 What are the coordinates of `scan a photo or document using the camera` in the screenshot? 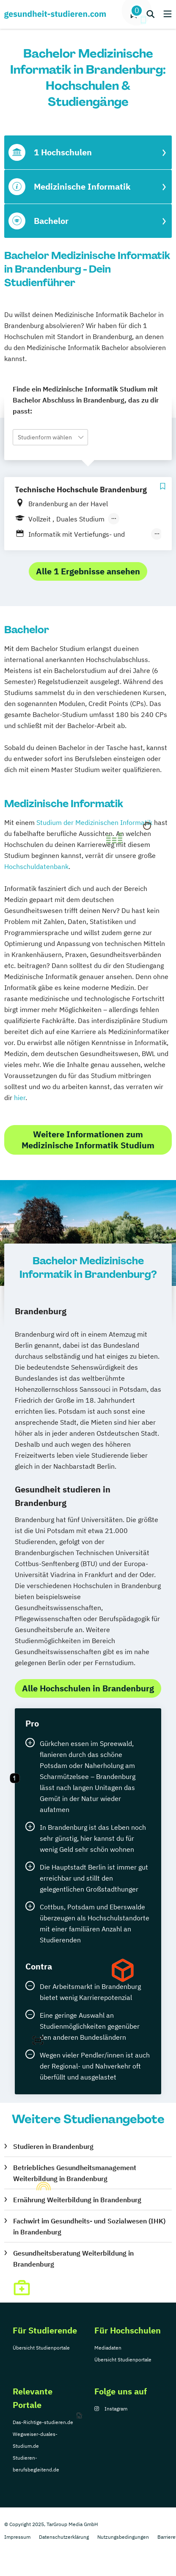 It's located at (38, 2040).